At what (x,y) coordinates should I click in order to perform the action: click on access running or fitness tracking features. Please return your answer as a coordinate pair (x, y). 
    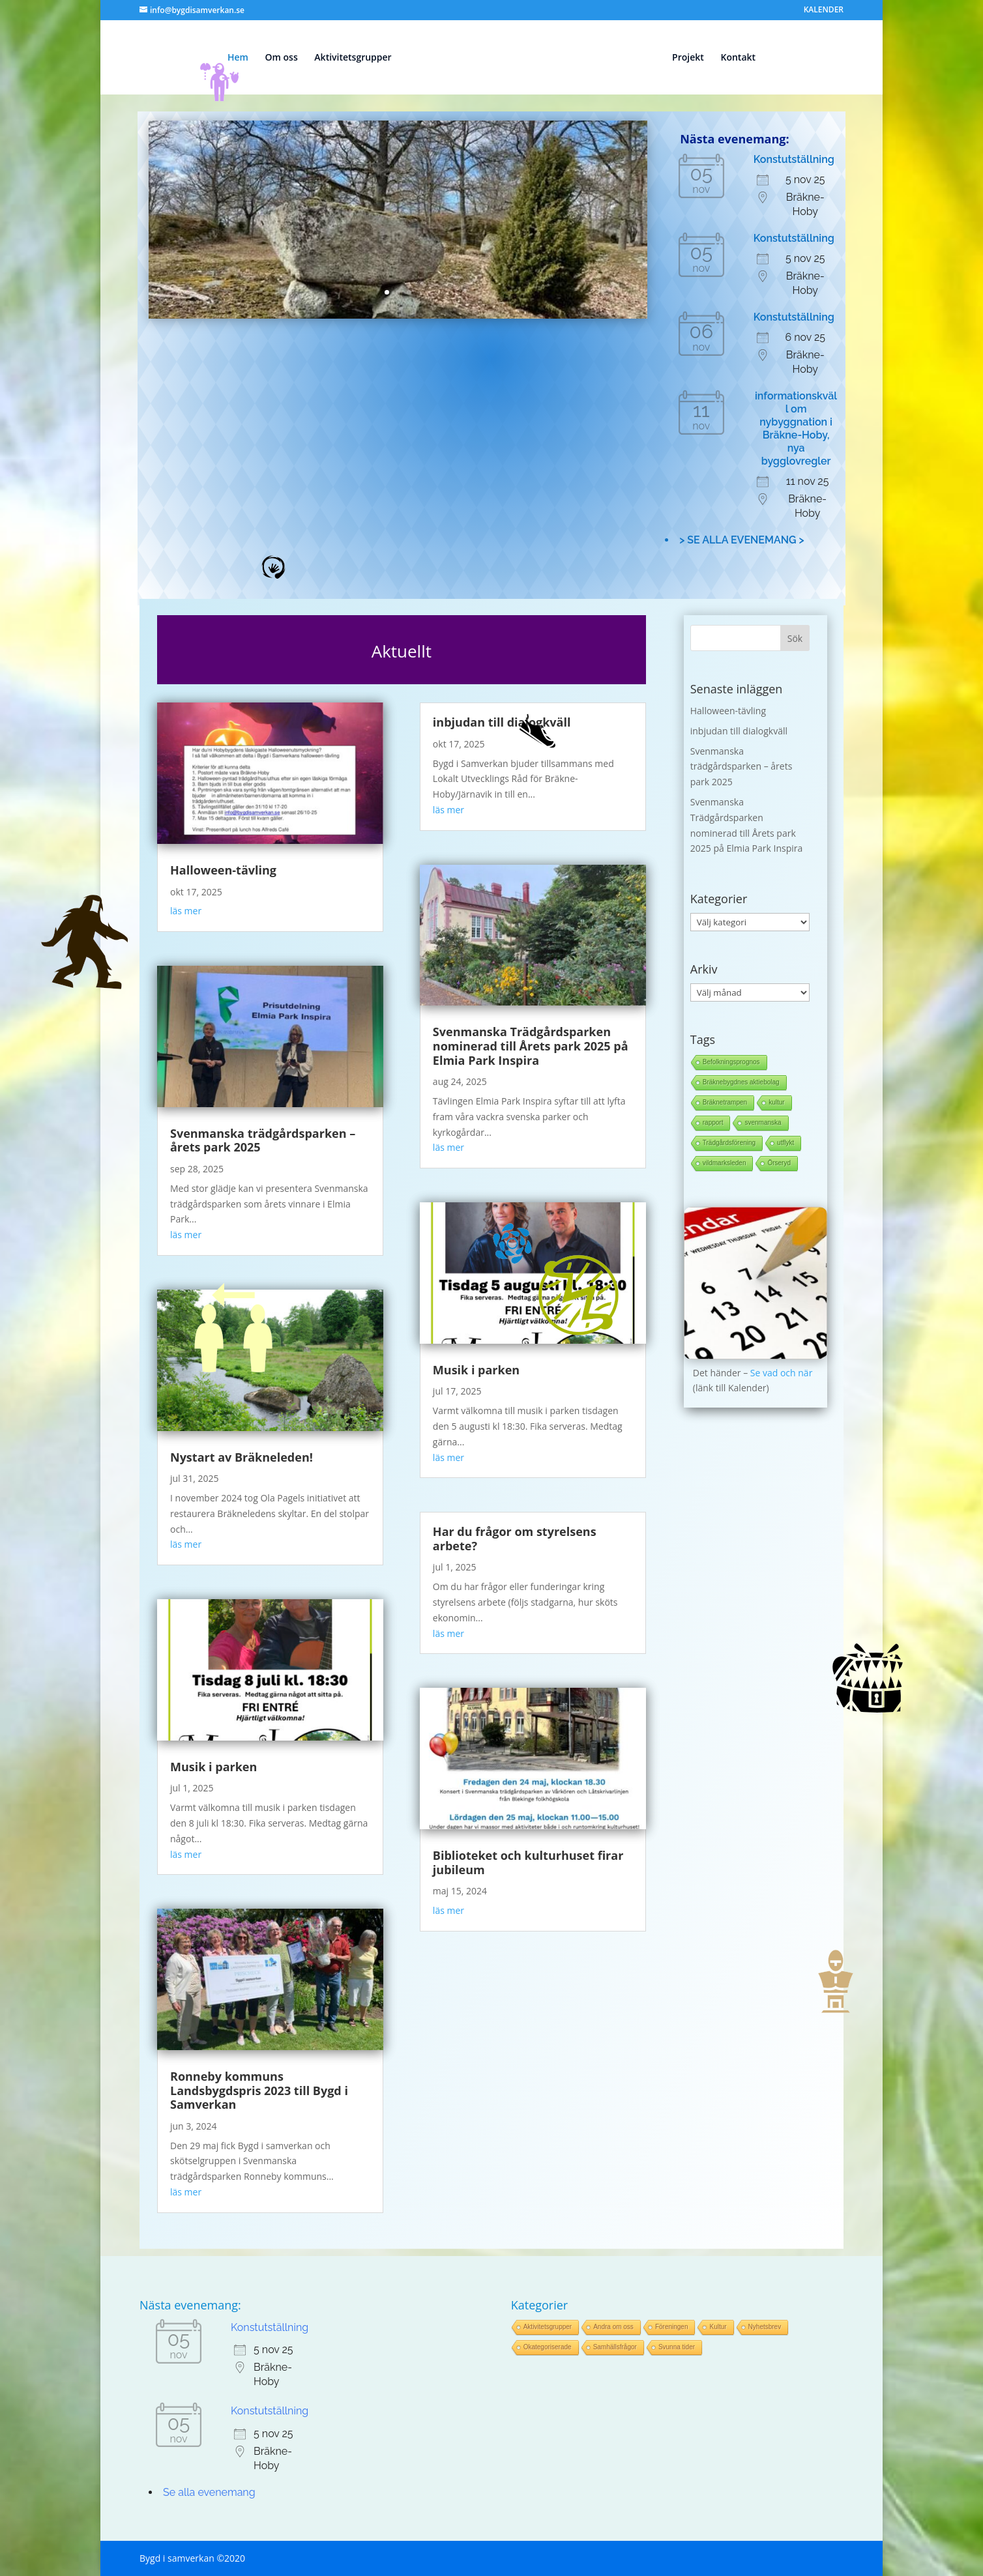
    Looking at the image, I should click on (537, 731).